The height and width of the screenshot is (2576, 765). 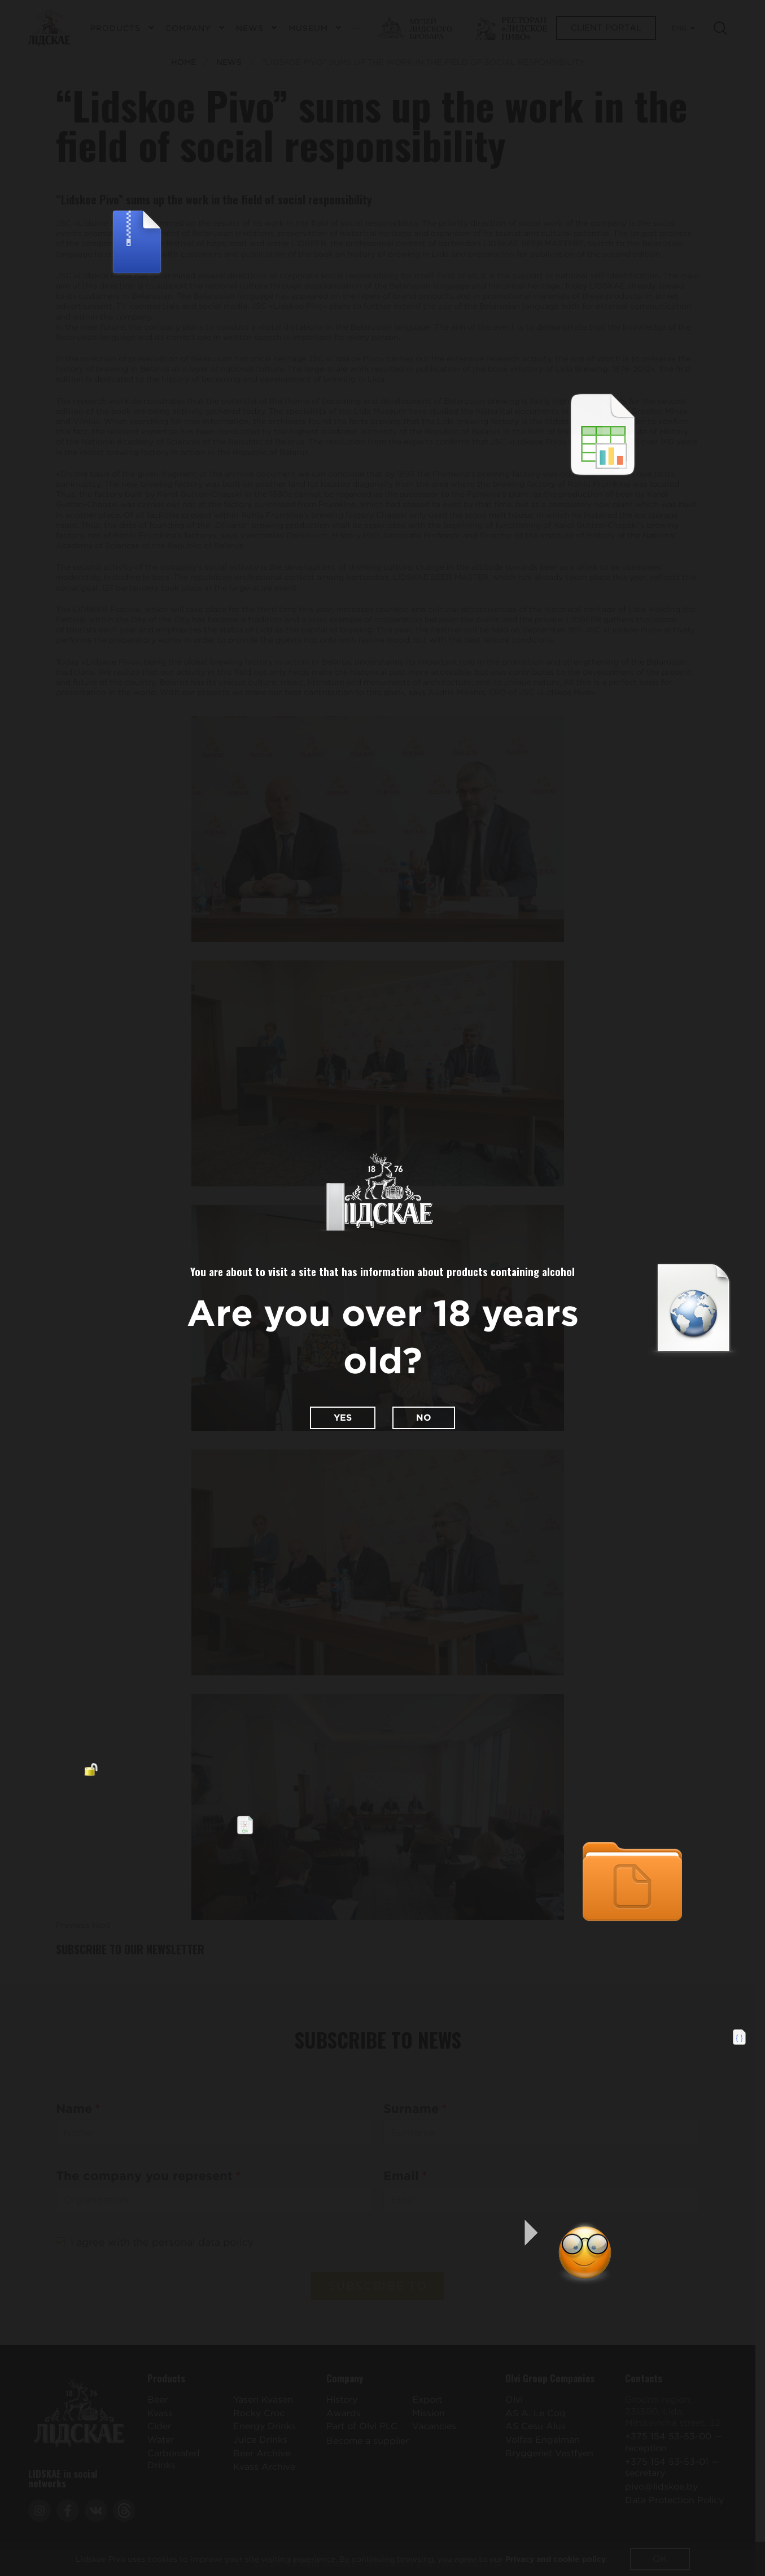 I want to click on open a spreadsheet file, so click(x=602, y=434).